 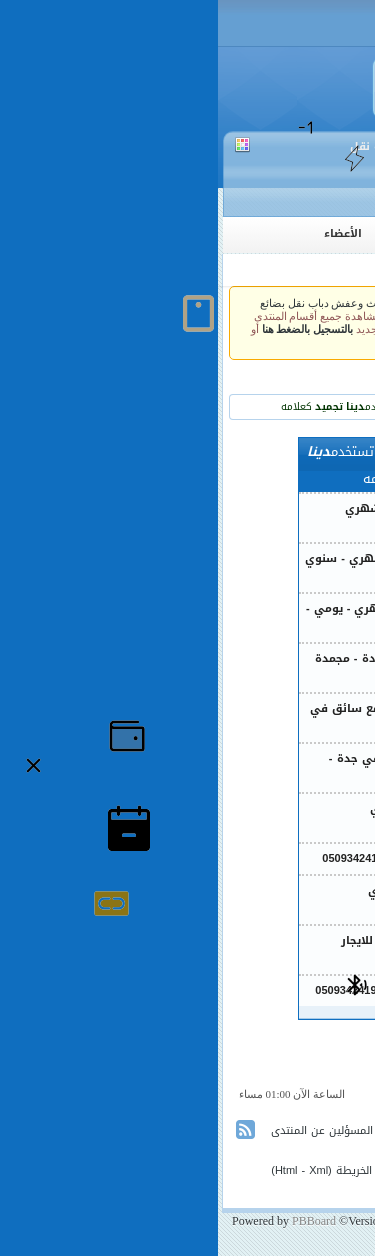 I want to click on close a window or dialog, so click(x=33, y=765).